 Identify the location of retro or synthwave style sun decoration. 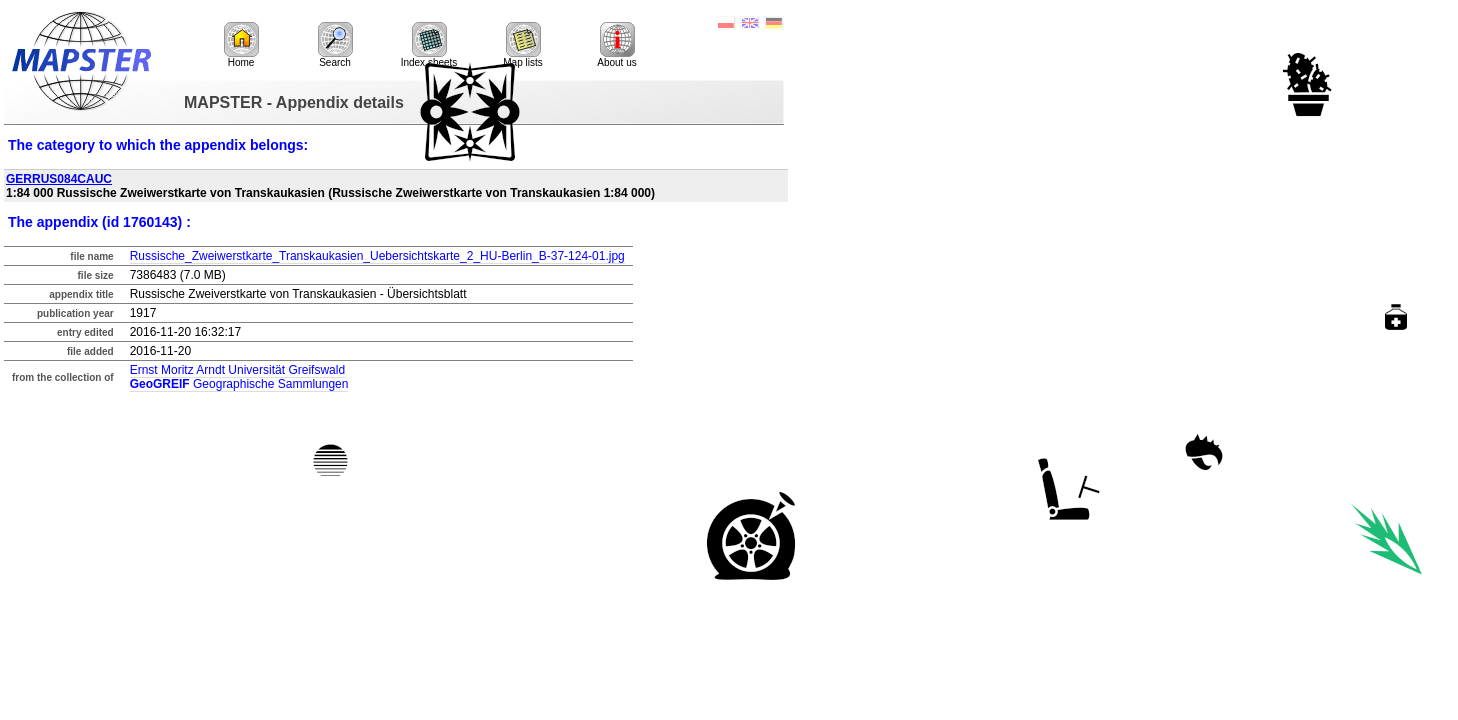
(330, 461).